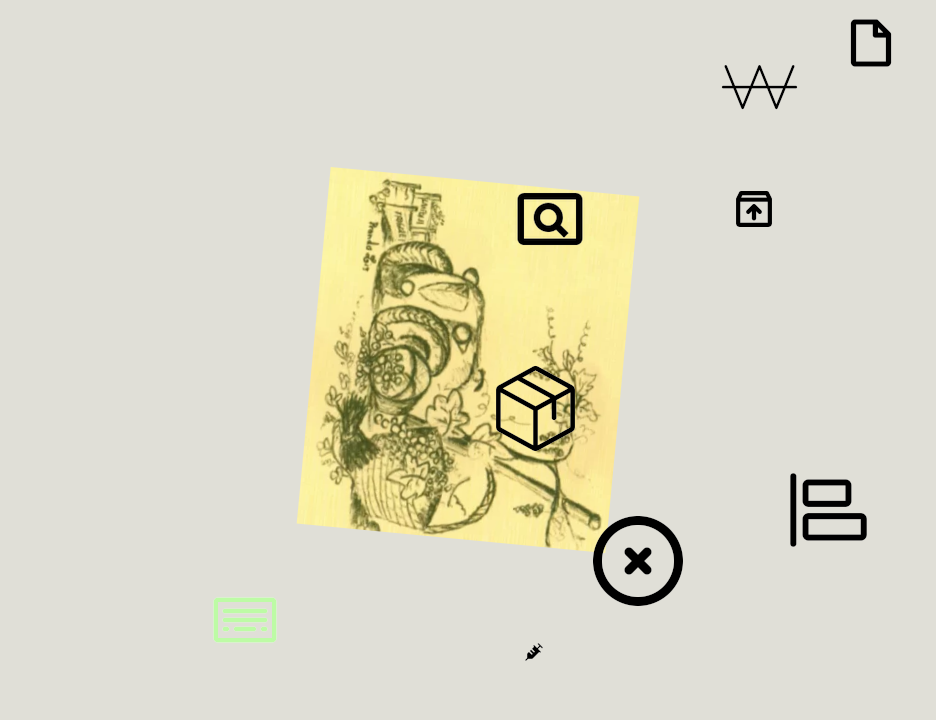 This screenshot has height=720, width=936. Describe the element at coordinates (871, 43) in the screenshot. I see `view or open a file` at that location.